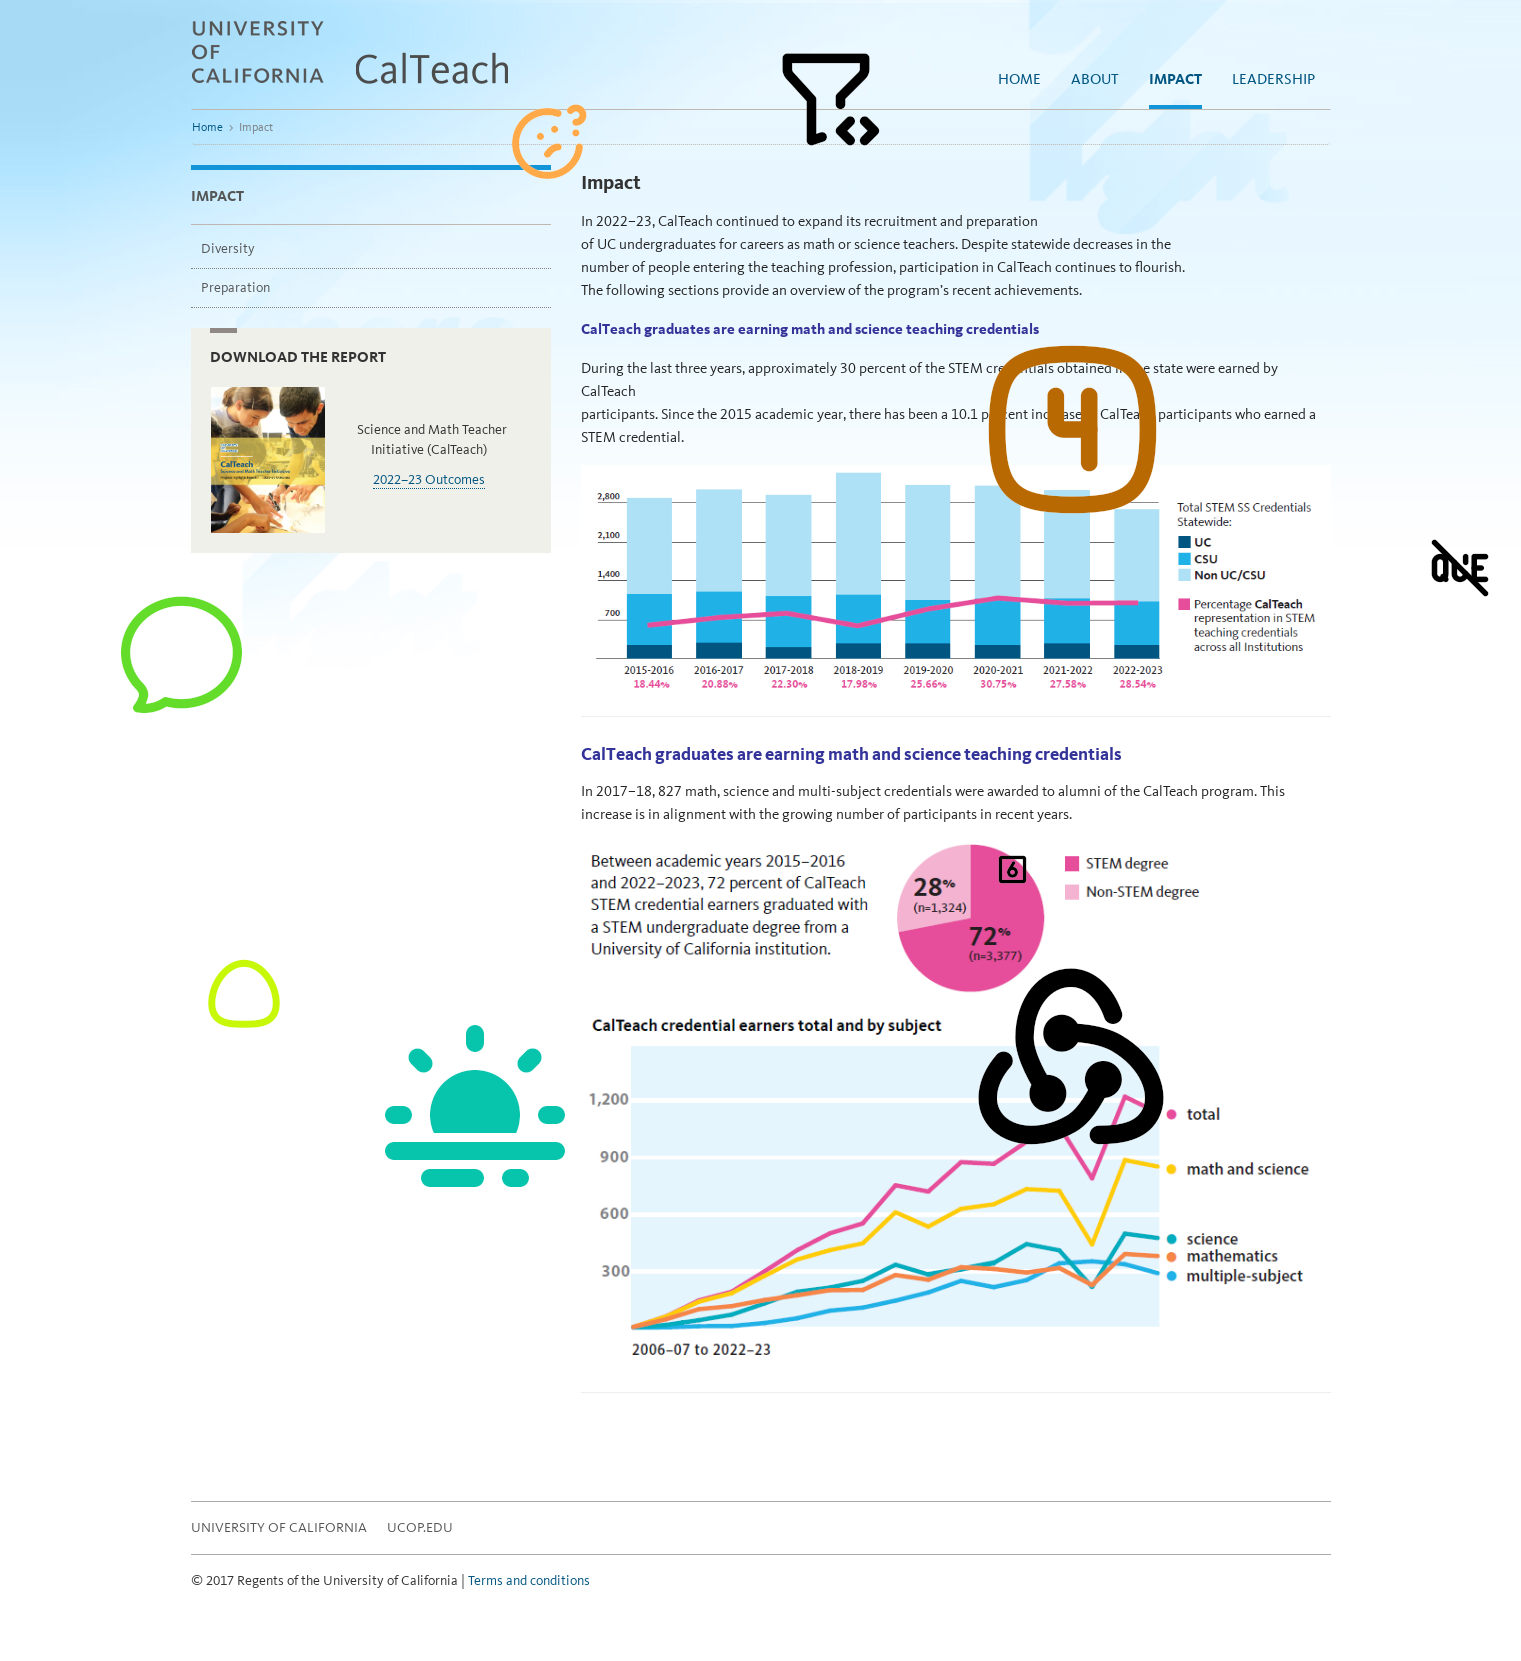  I want to click on indicates step 4 in a multi-step process, so click(1072, 429).